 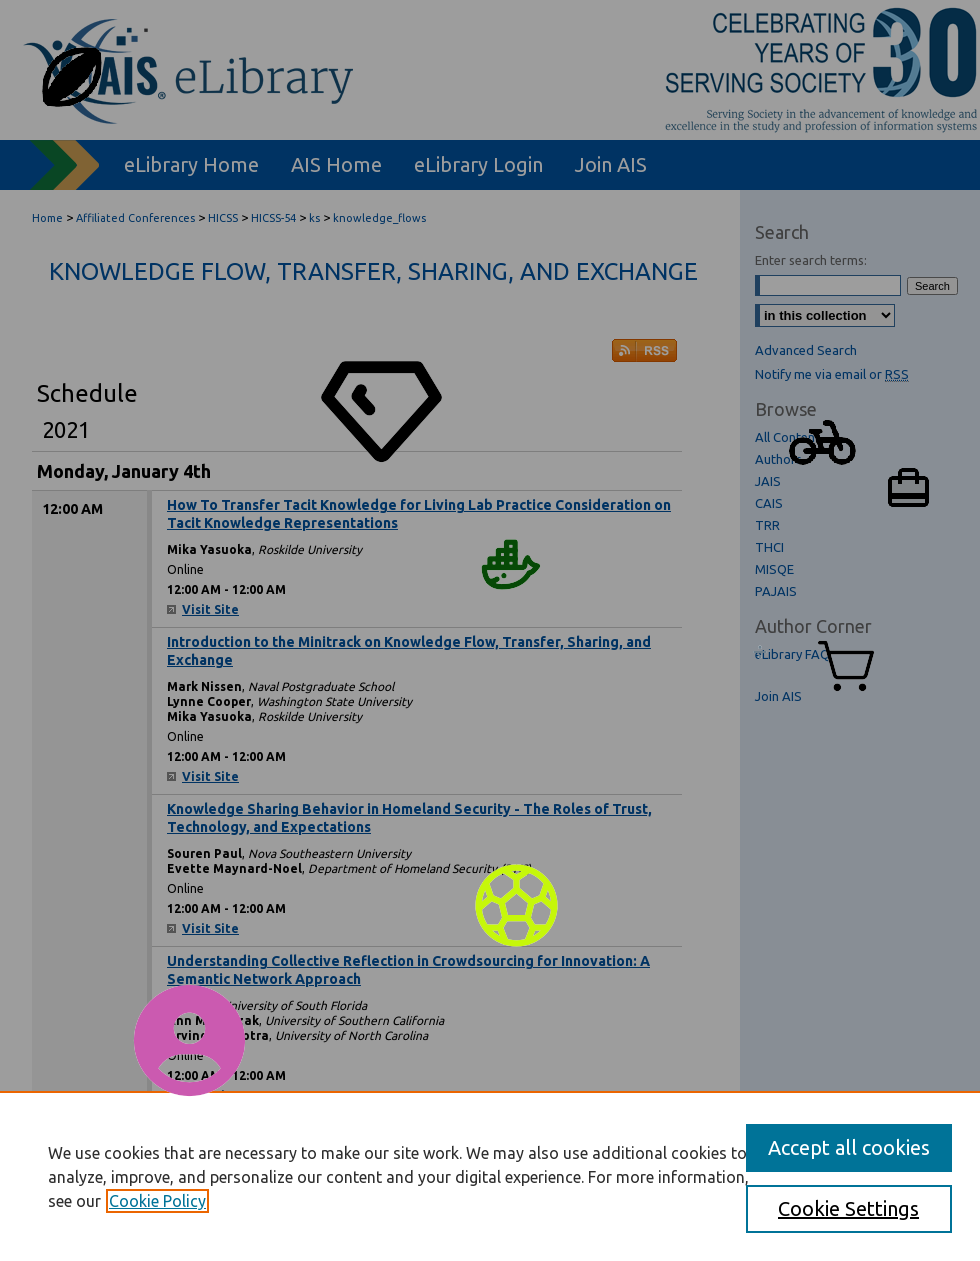 I want to click on view rugby sports content, so click(x=72, y=77).